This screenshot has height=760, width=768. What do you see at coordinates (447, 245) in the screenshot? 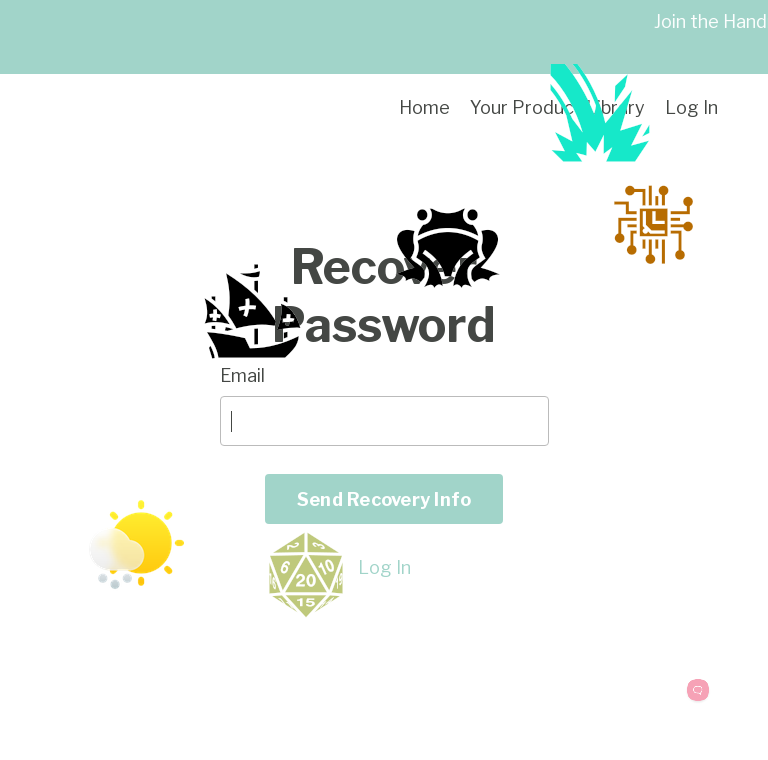
I see `represents a frog character or creature in a game` at bounding box center [447, 245].